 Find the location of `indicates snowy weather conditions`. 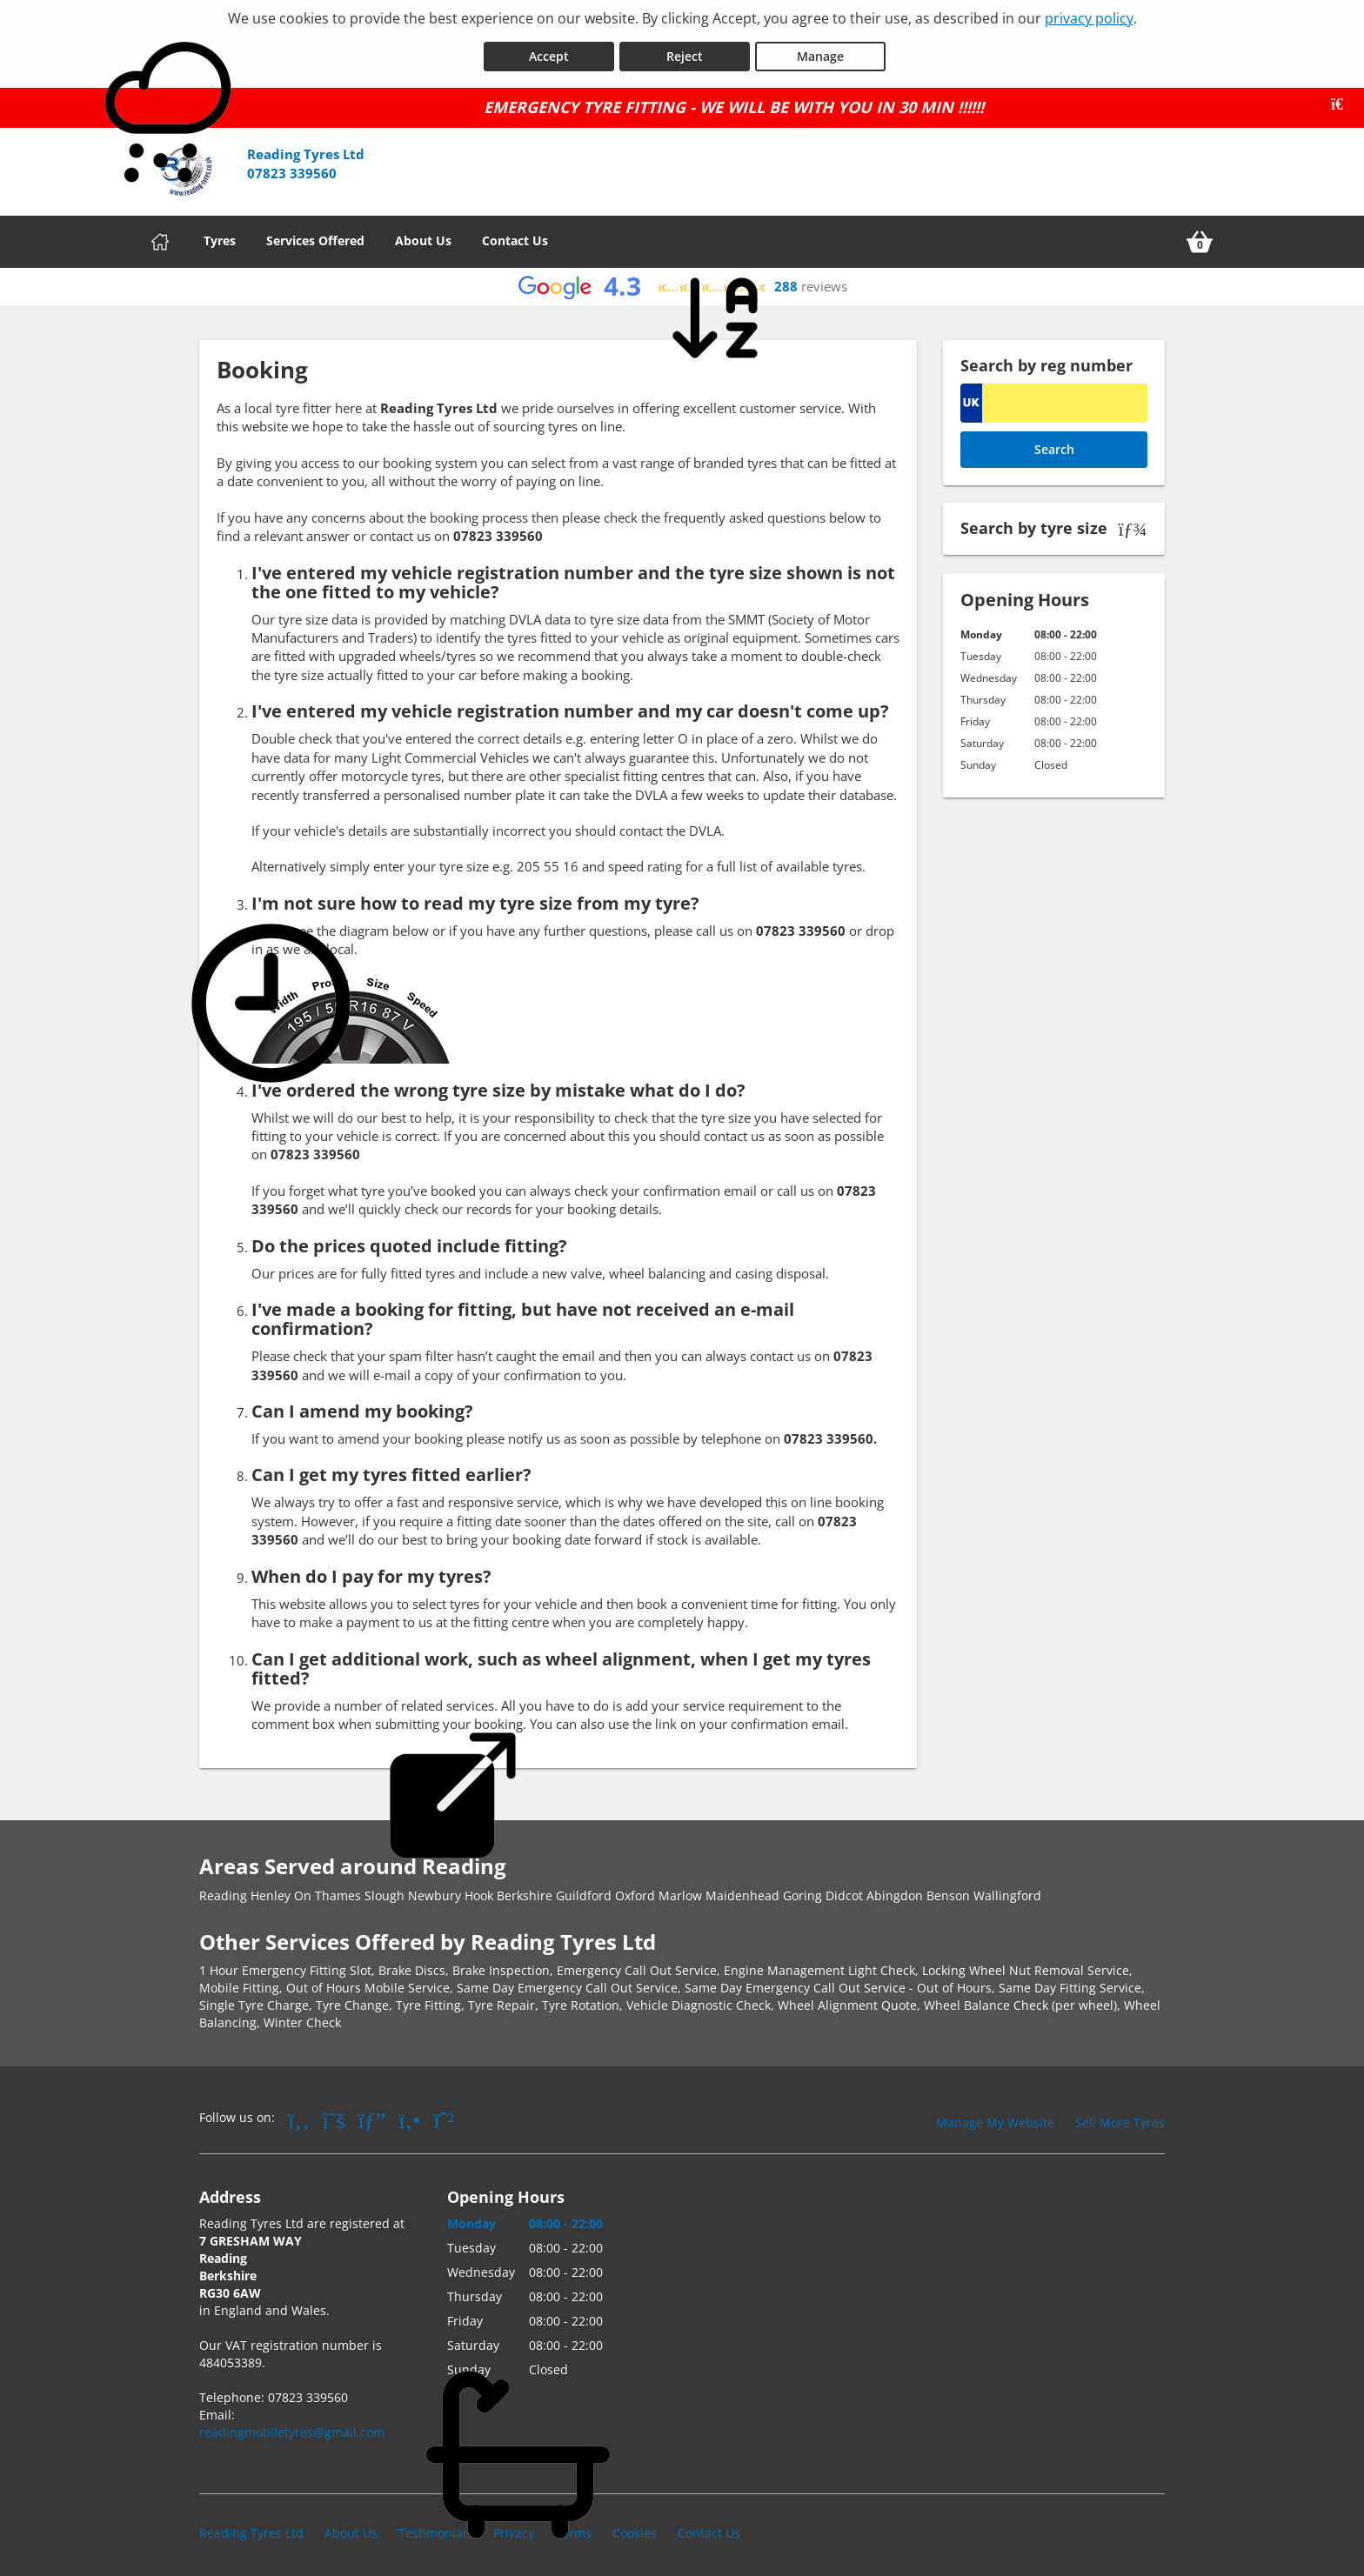

indicates snowy weather conditions is located at coordinates (168, 110).